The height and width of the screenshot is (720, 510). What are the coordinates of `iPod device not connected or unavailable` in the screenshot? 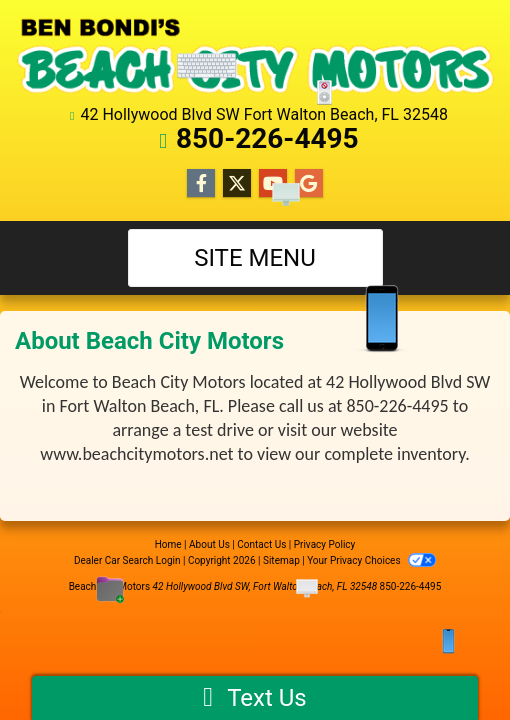 It's located at (324, 92).